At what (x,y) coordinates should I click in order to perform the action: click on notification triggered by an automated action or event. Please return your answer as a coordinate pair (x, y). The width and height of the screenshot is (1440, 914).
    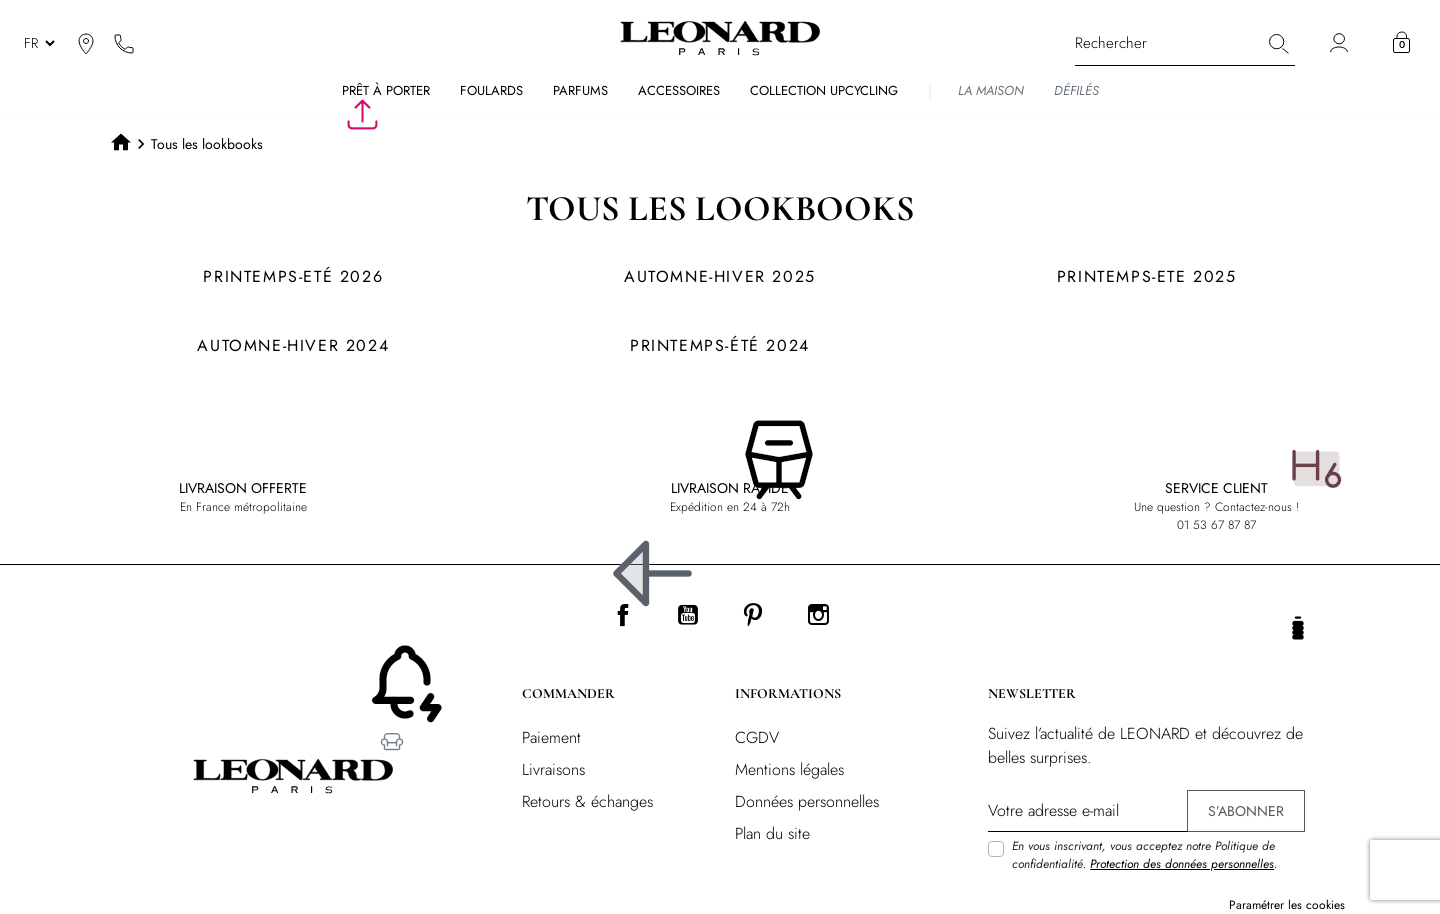
    Looking at the image, I should click on (405, 682).